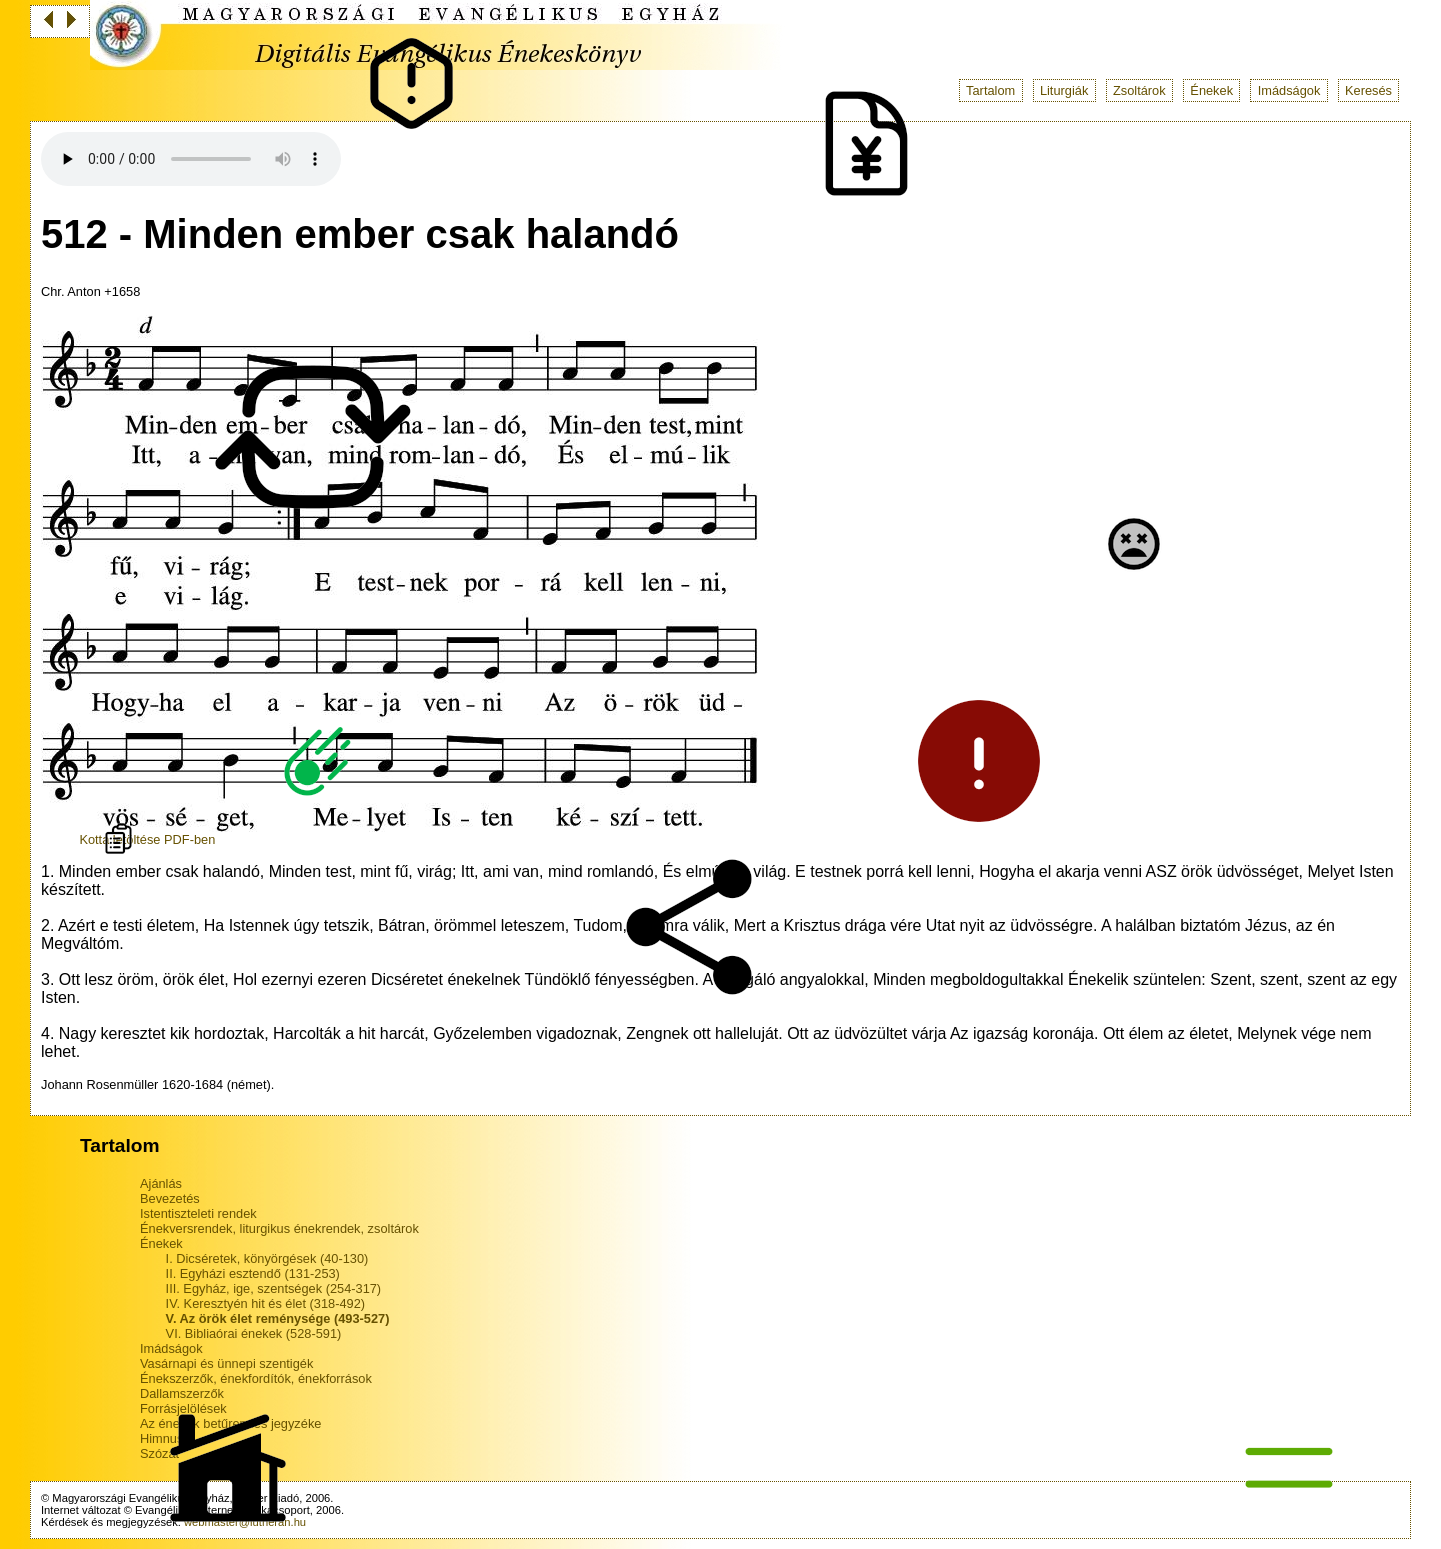 The width and height of the screenshot is (1441, 1549). What do you see at coordinates (866, 143) in the screenshot?
I see `view yen currency document` at bounding box center [866, 143].